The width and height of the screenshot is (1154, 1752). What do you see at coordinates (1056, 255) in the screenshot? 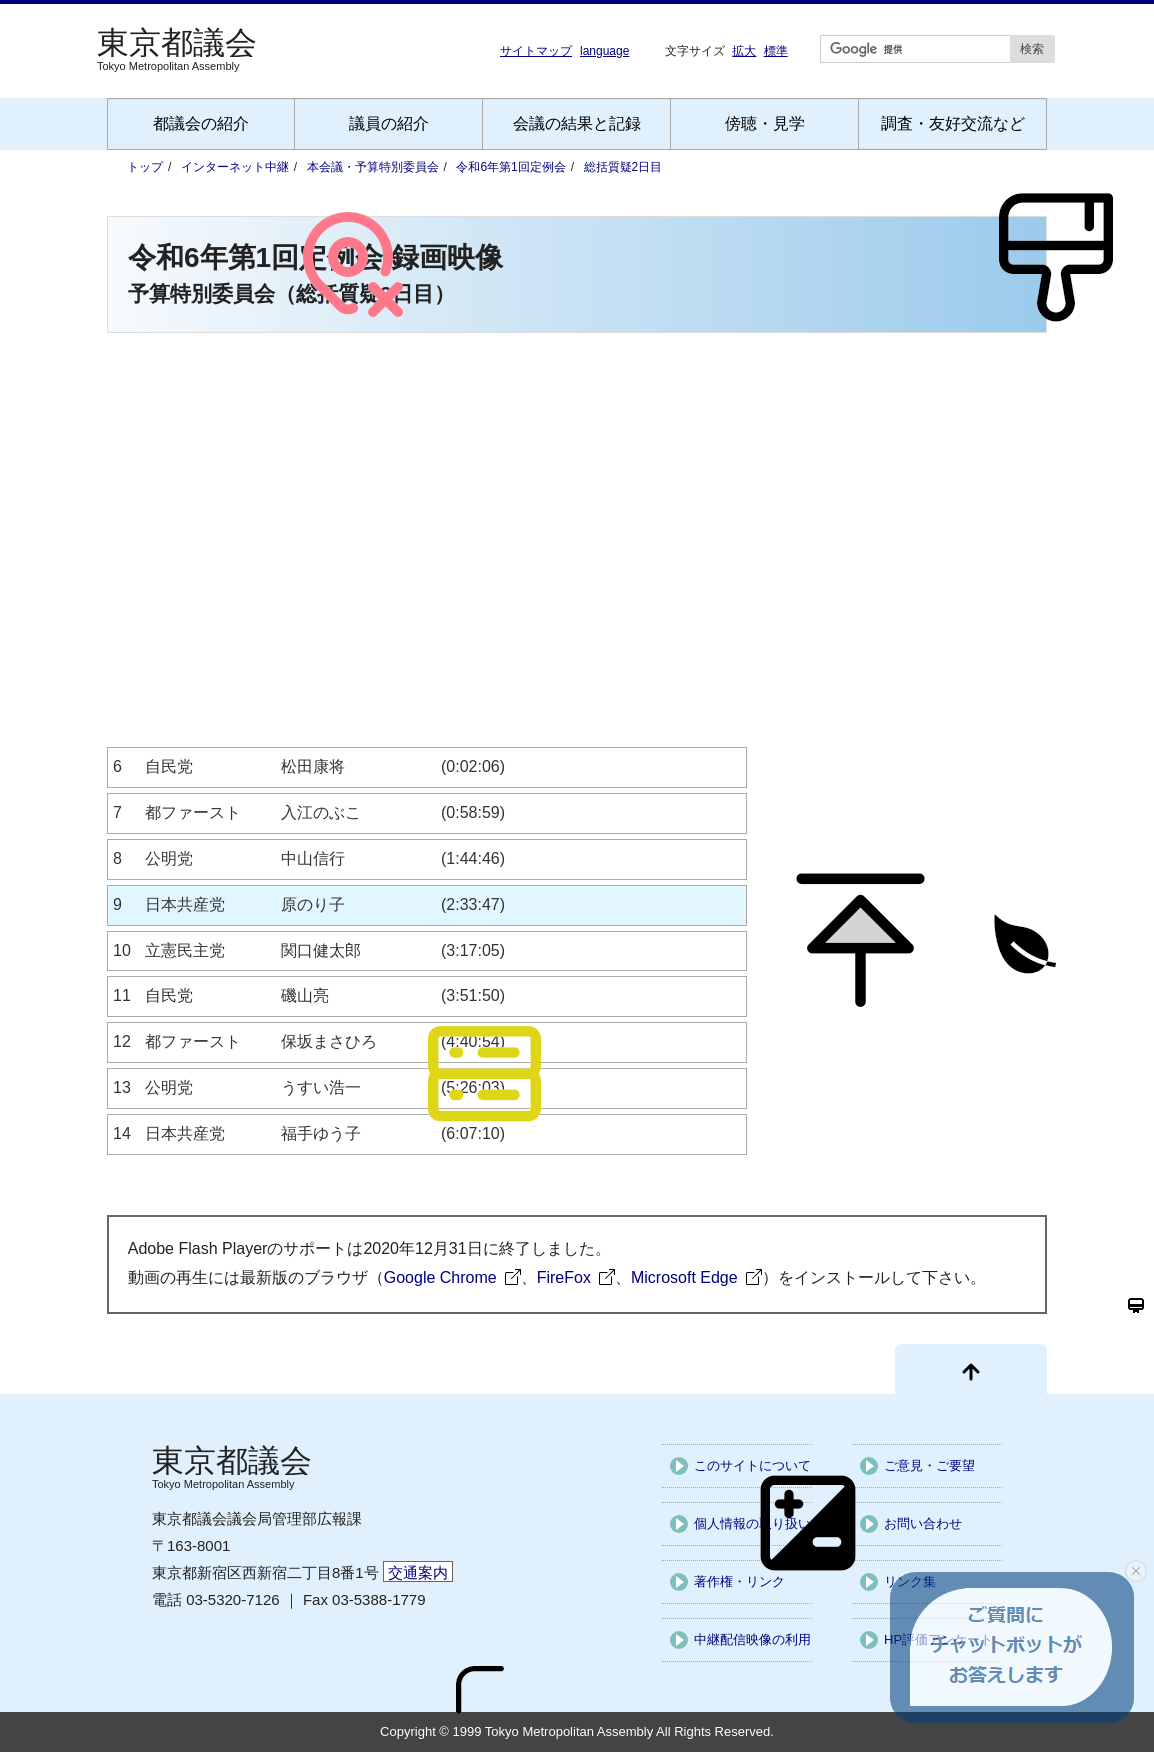
I see `access painting or drawing tools` at bounding box center [1056, 255].